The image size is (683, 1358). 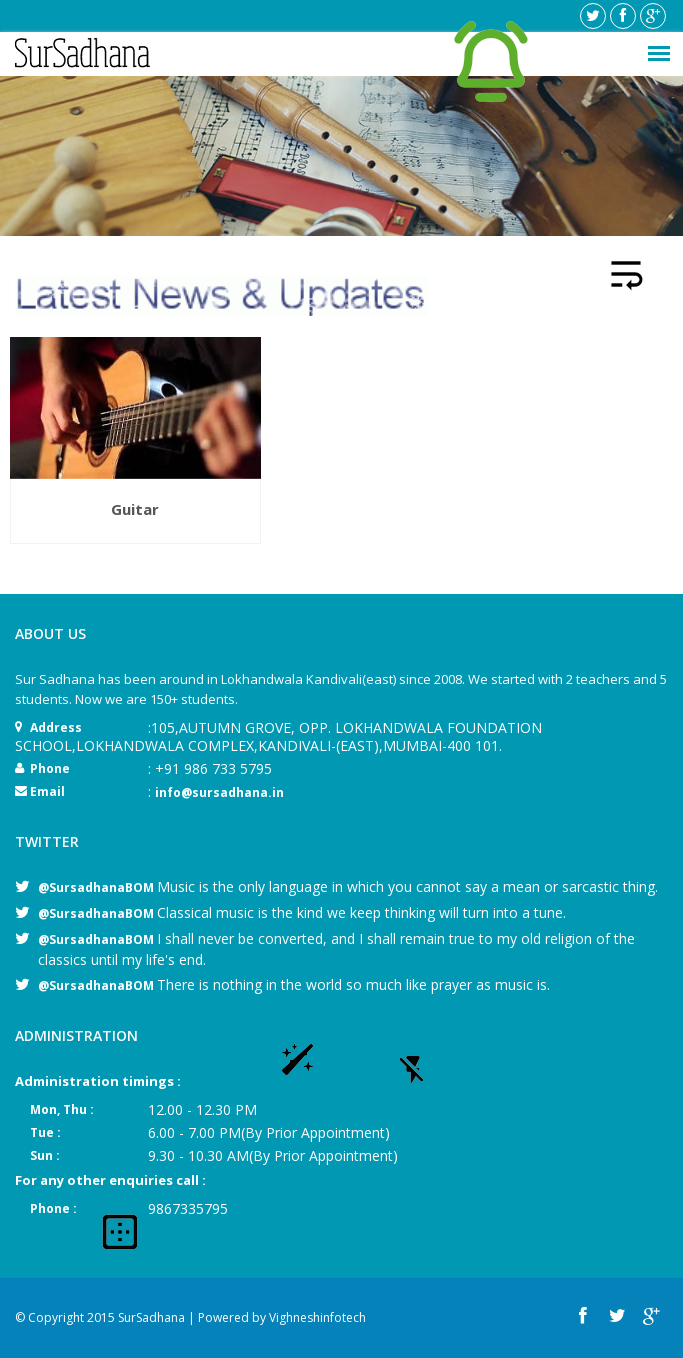 I want to click on disable camera flash, so click(x=413, y=1070).